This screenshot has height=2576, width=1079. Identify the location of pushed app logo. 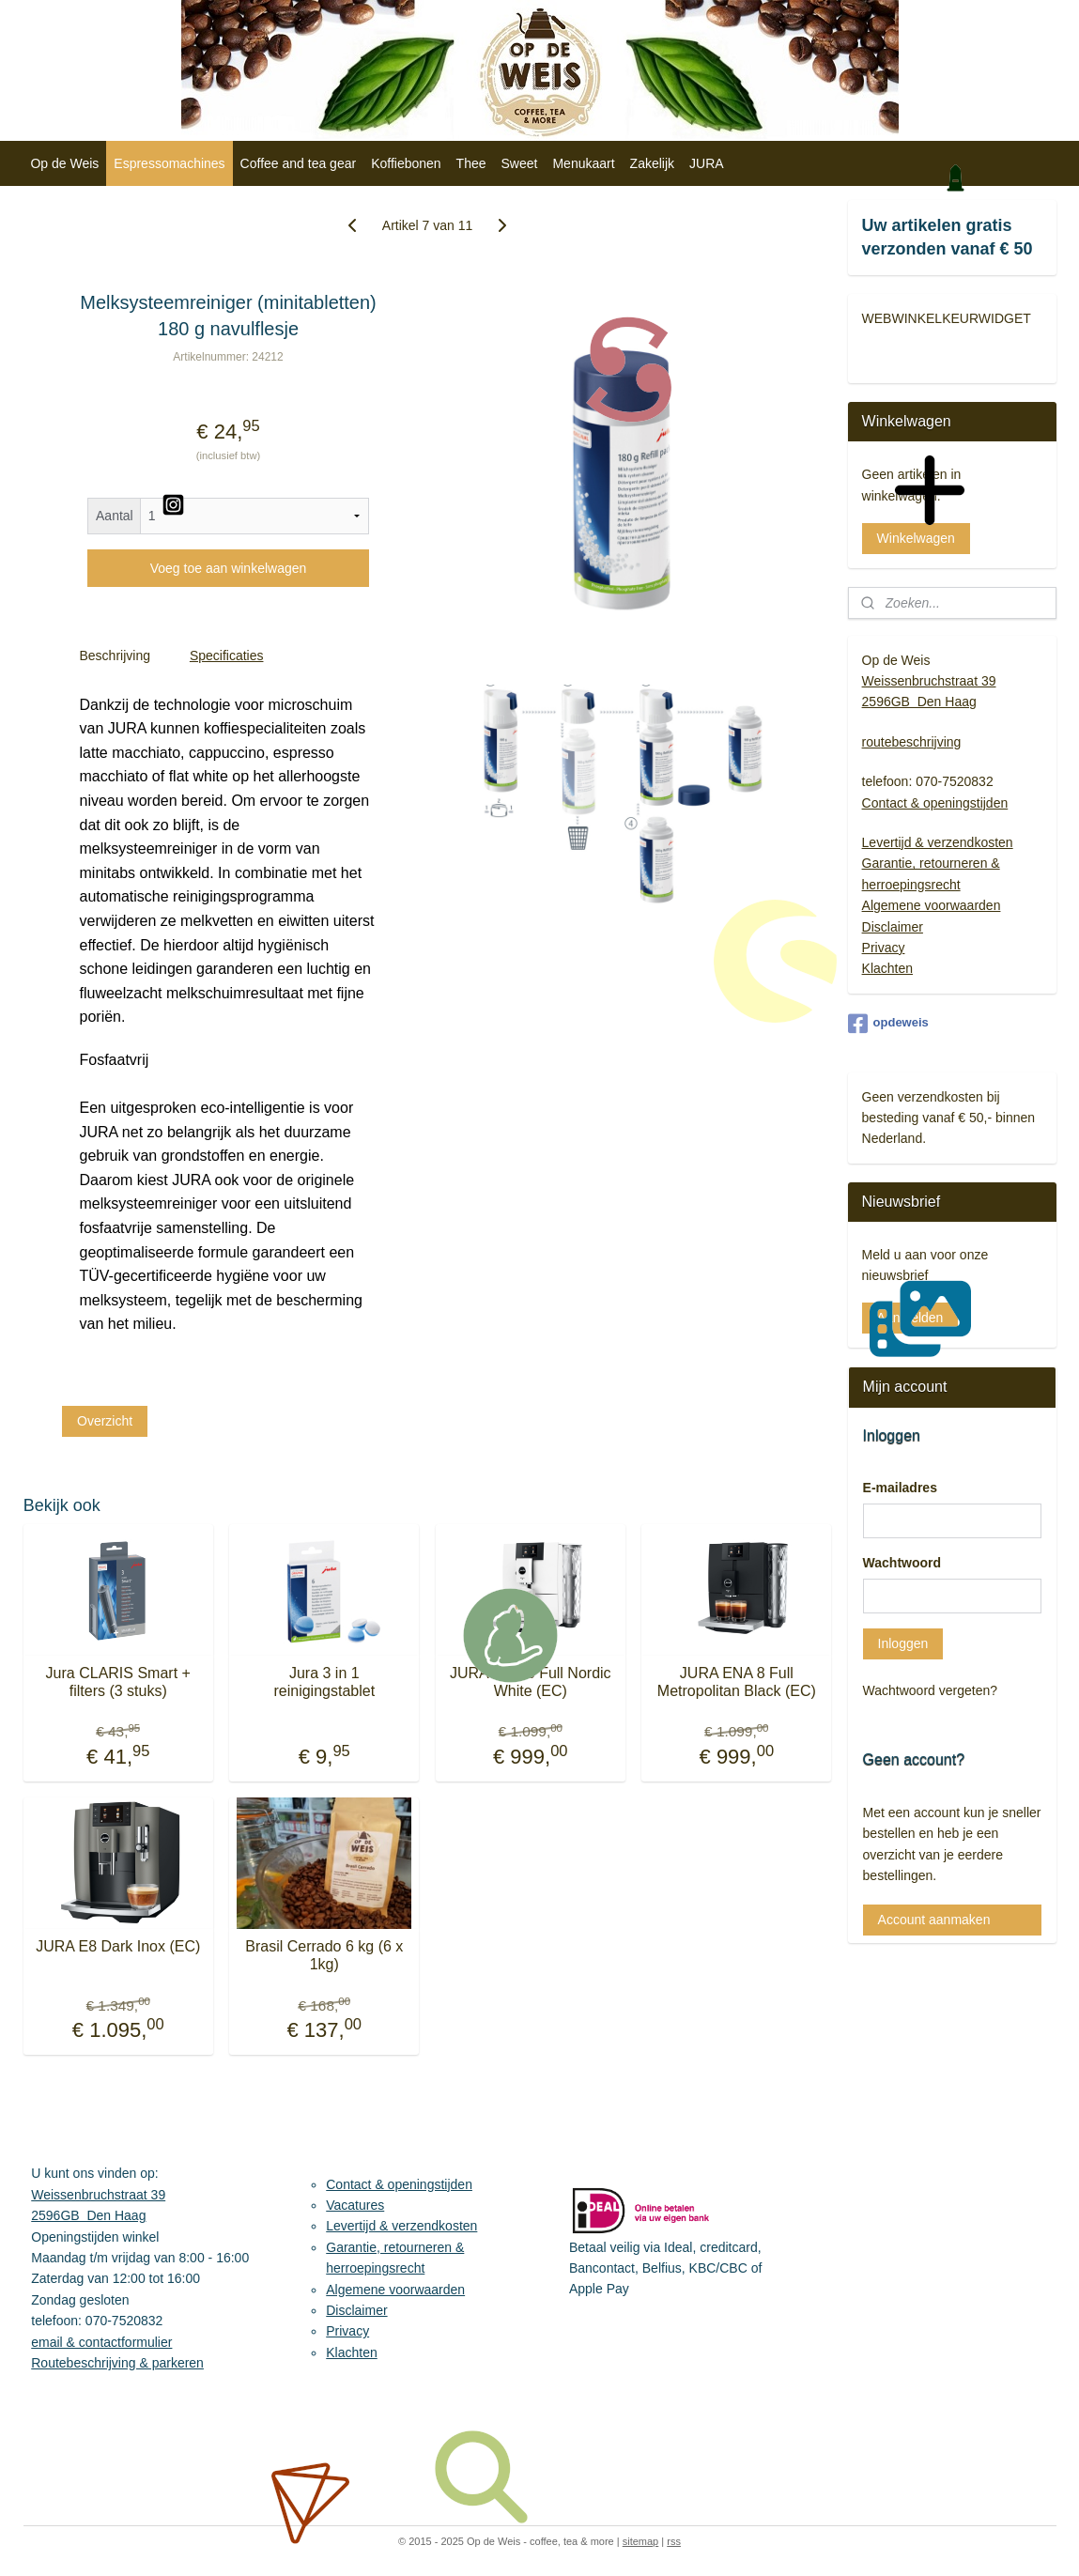
(310, 2503).